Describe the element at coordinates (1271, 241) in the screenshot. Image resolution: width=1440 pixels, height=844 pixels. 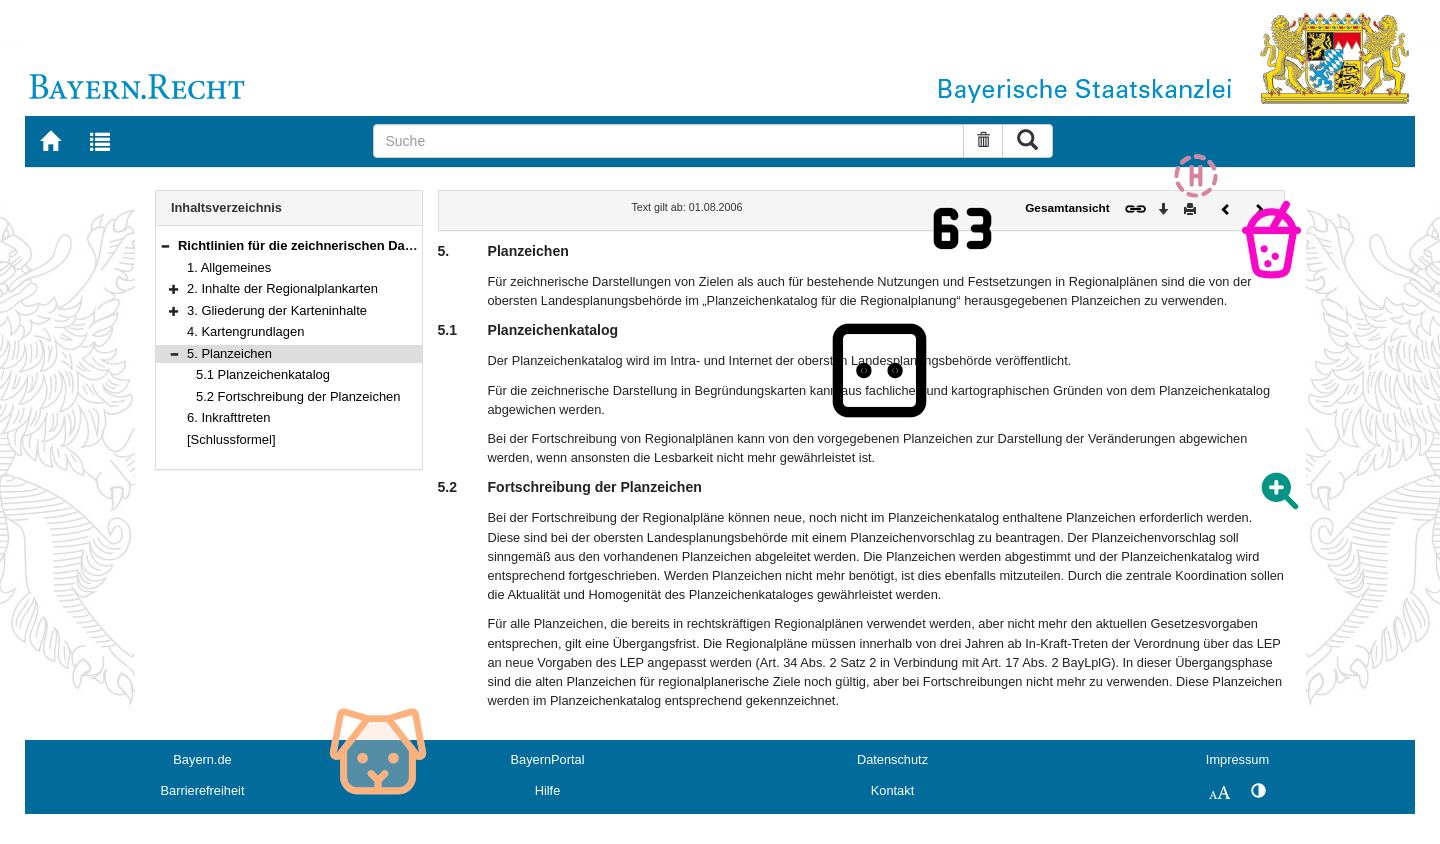
I see `order bubble tea or boba drinks` at that location.